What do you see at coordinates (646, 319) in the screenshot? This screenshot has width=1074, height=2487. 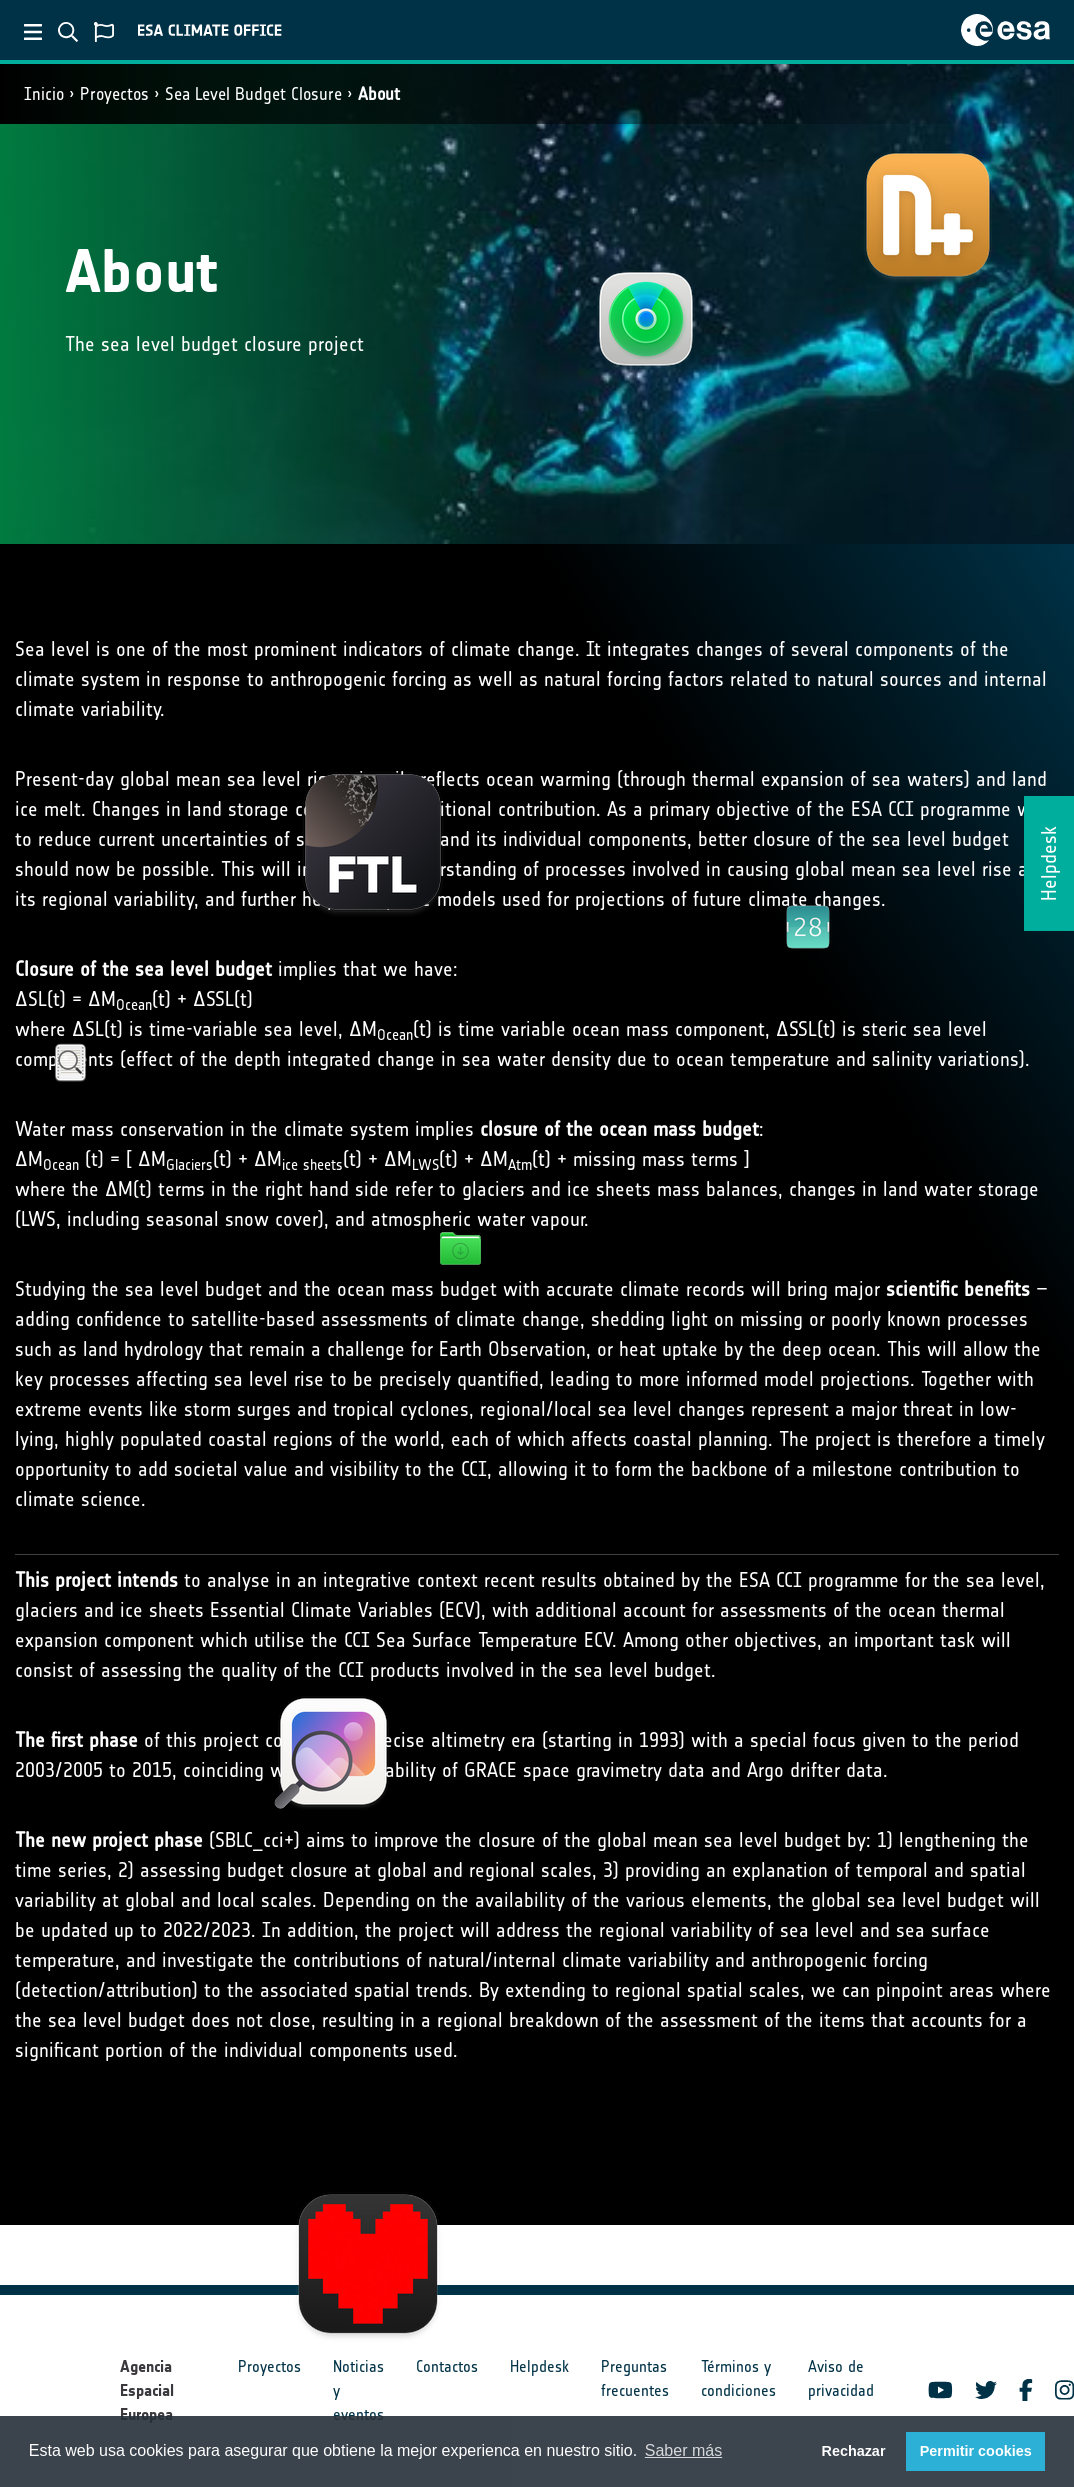 I see `open Find My app to locate devices or people` at bounding box center [646, 319].